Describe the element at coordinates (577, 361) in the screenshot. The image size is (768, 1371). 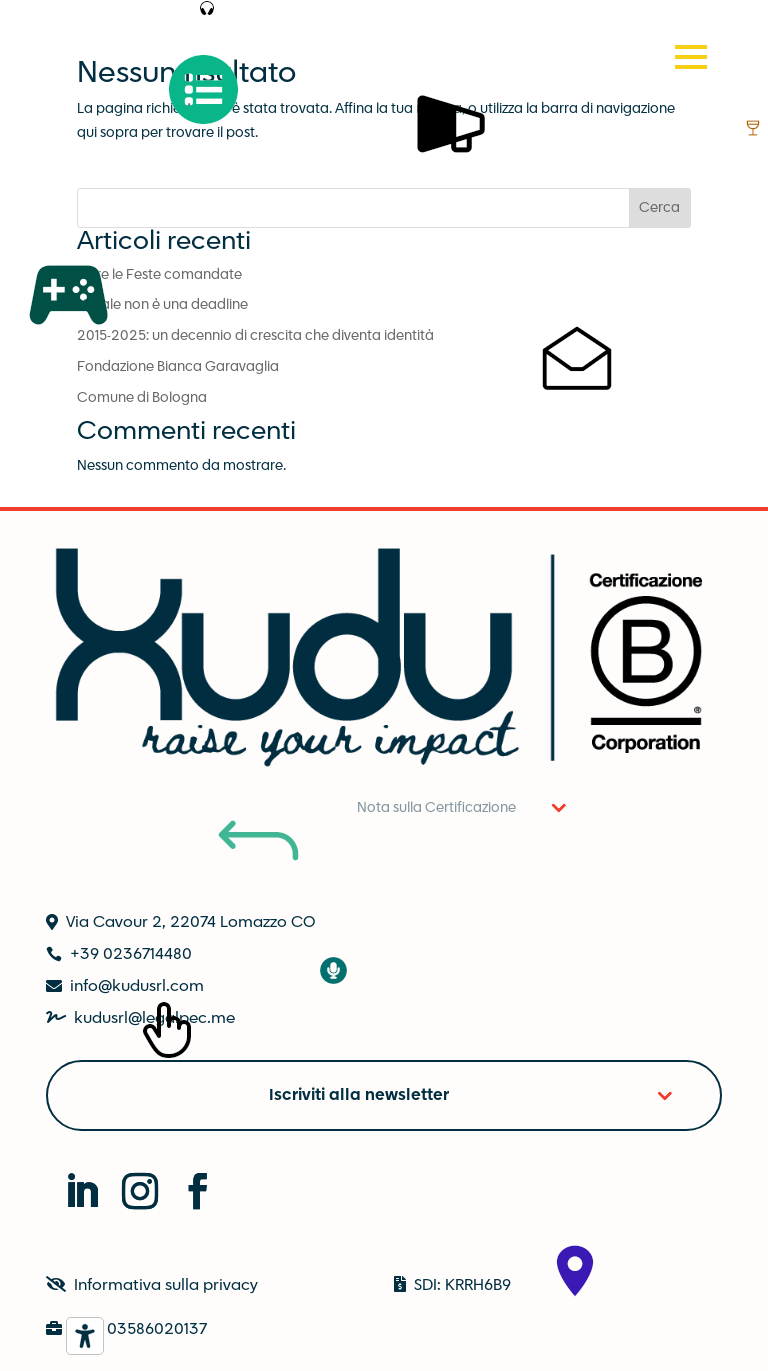
I see `view an opened email or message` at that location.